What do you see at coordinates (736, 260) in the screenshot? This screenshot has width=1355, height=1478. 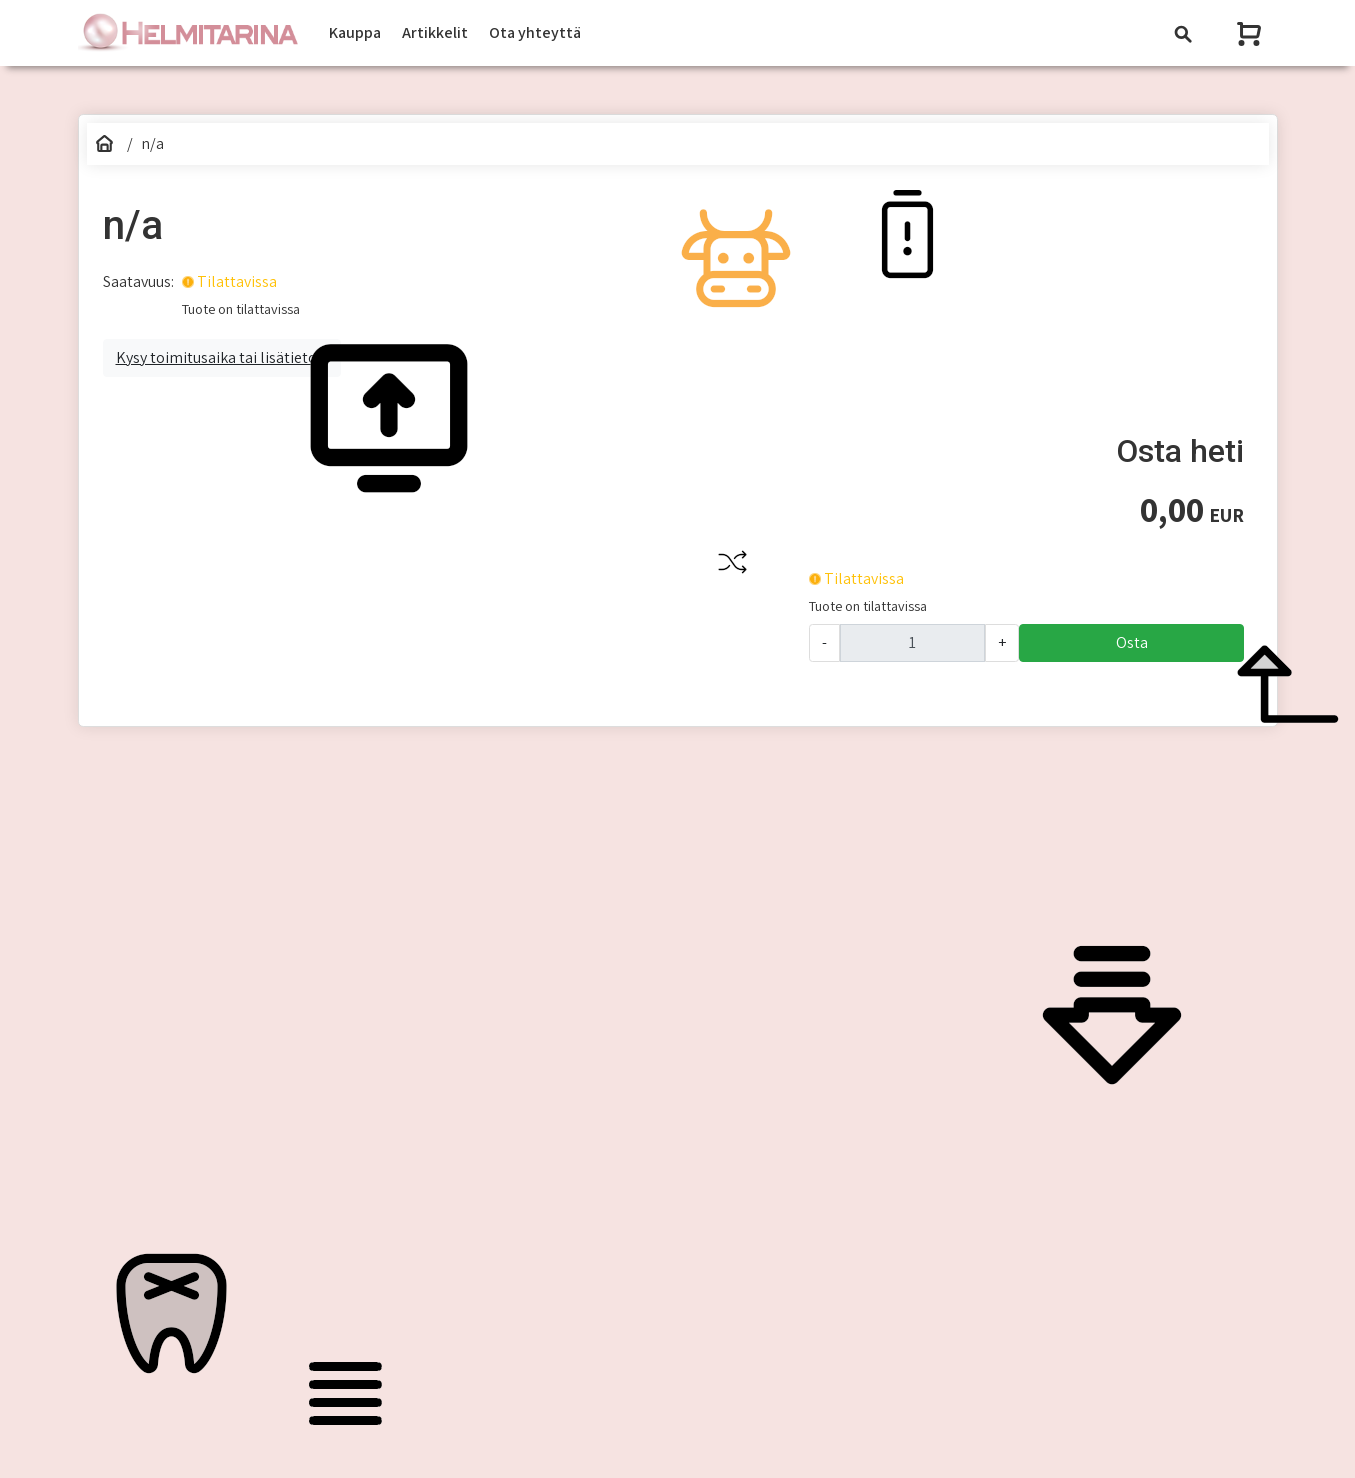 I see `browse farm or agriculture related content` at bounding box center [736, 260].